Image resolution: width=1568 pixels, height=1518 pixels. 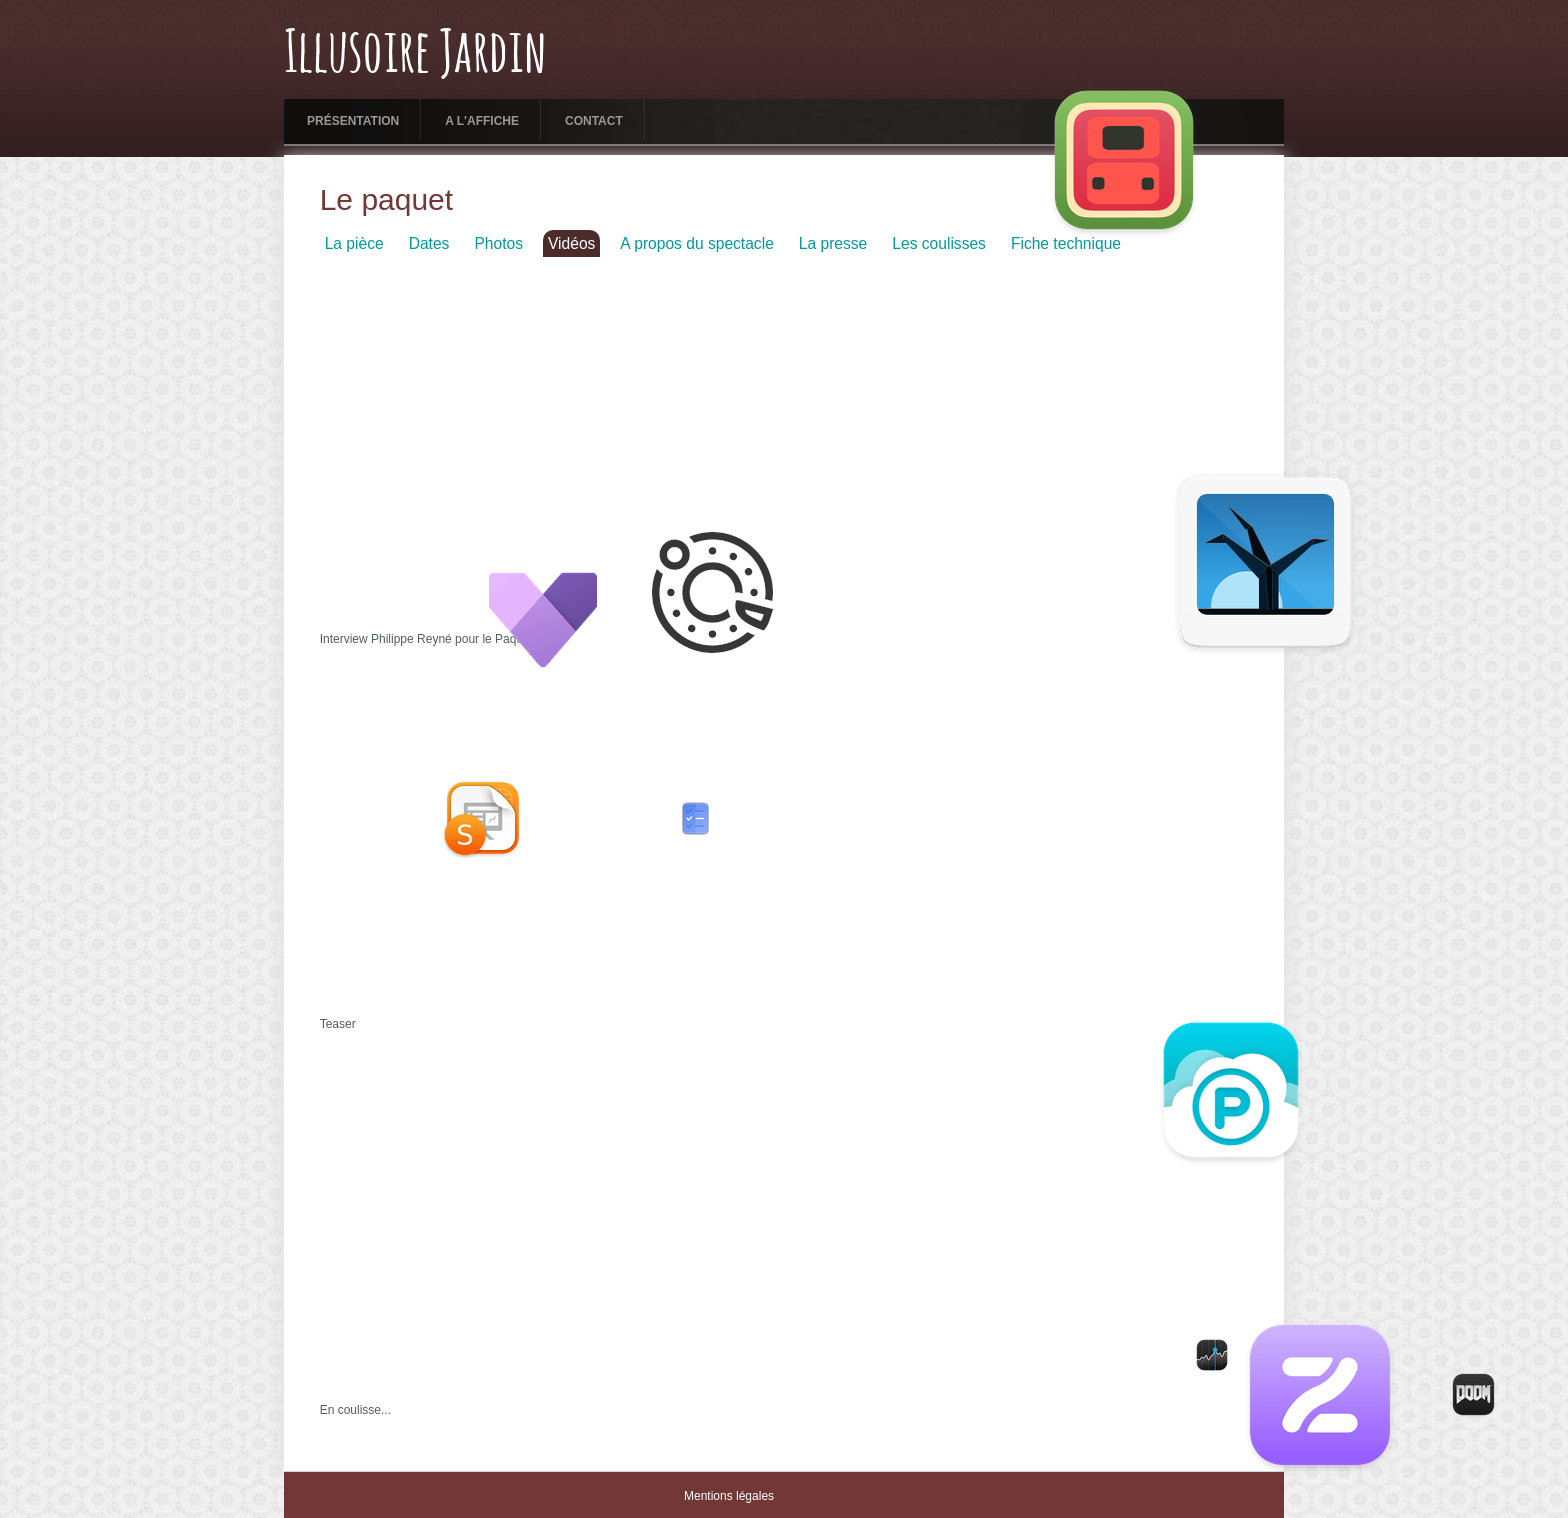 I want to click on launch DOOM (2016) game, so click(x=1473, y=1394).